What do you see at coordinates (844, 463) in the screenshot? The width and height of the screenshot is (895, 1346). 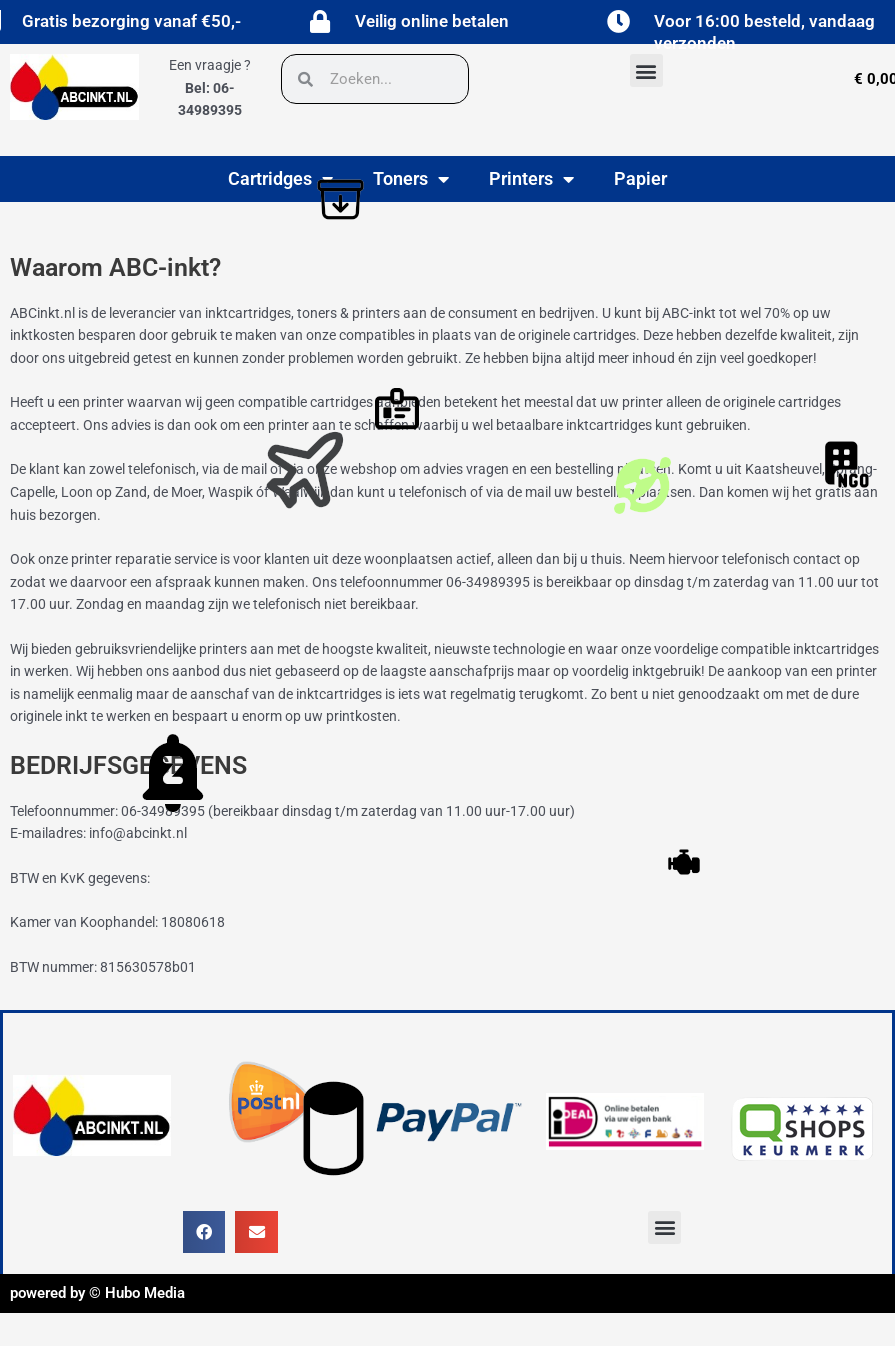 I see `navigate to non-governmental organization directory` at bounding box center [844, 463].